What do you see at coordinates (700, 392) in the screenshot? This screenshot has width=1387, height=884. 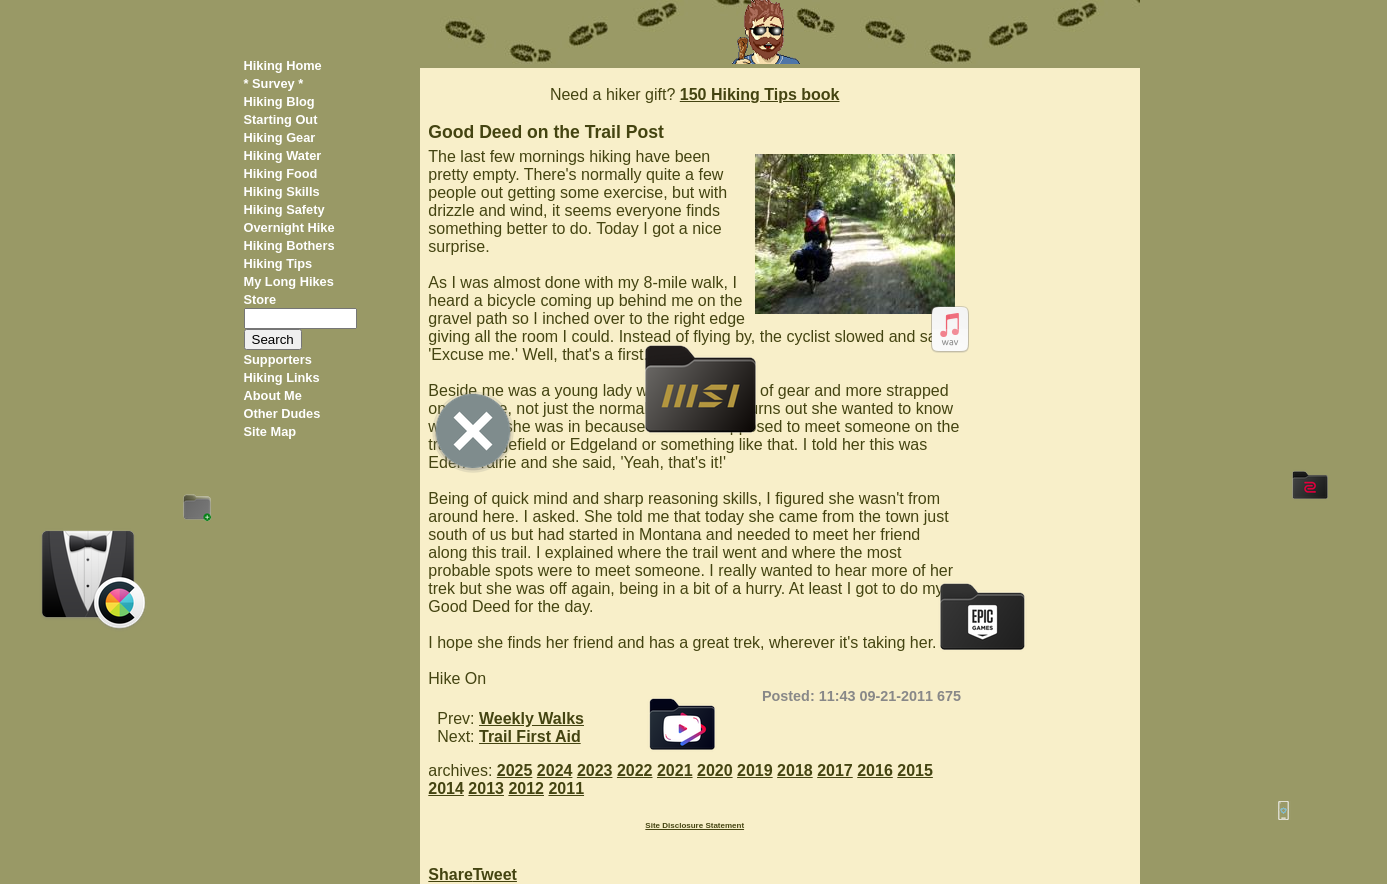 I see `open MSI branded folder` at bounding box center [700, 392].